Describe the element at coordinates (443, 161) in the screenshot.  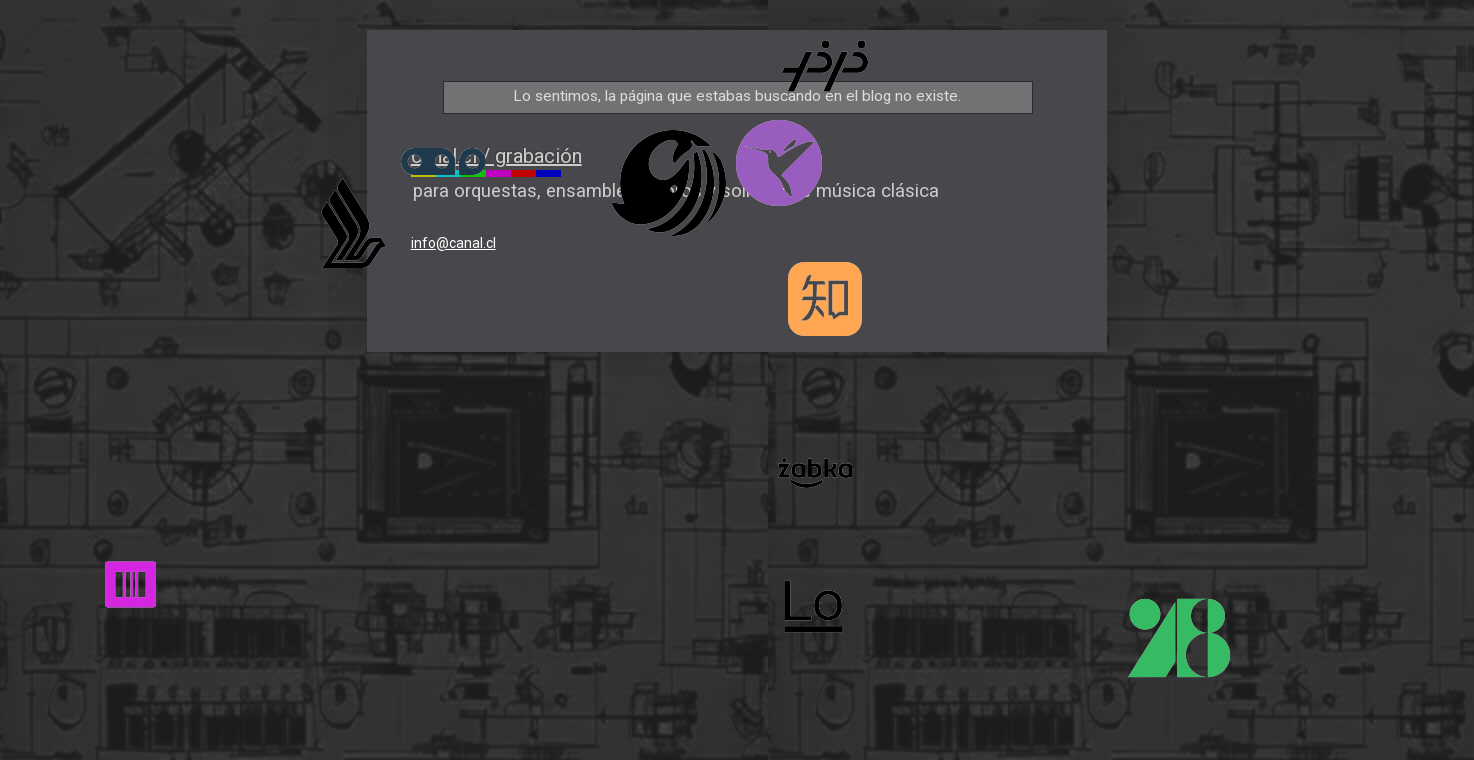
I see `visit the Thangs 3D model platform` at that location.